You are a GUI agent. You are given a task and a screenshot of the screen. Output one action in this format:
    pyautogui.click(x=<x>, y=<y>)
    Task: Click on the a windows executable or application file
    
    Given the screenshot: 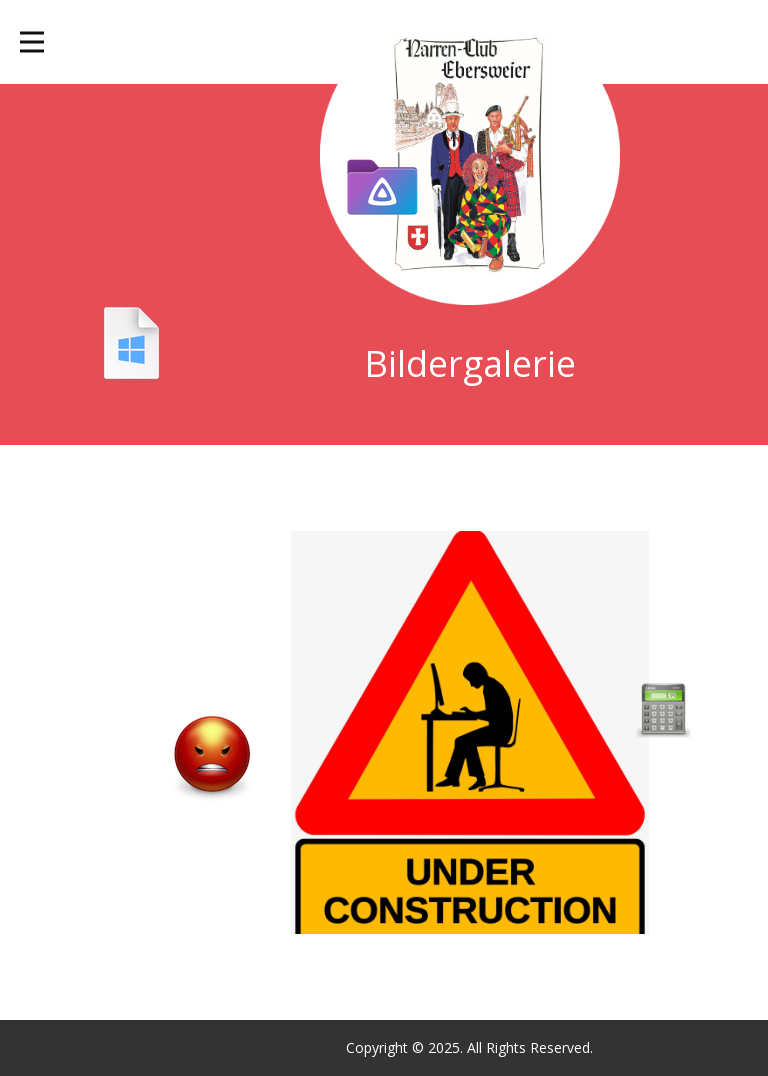 What is the action you would take?
    pyautogui.click(x=131, y=344)
    